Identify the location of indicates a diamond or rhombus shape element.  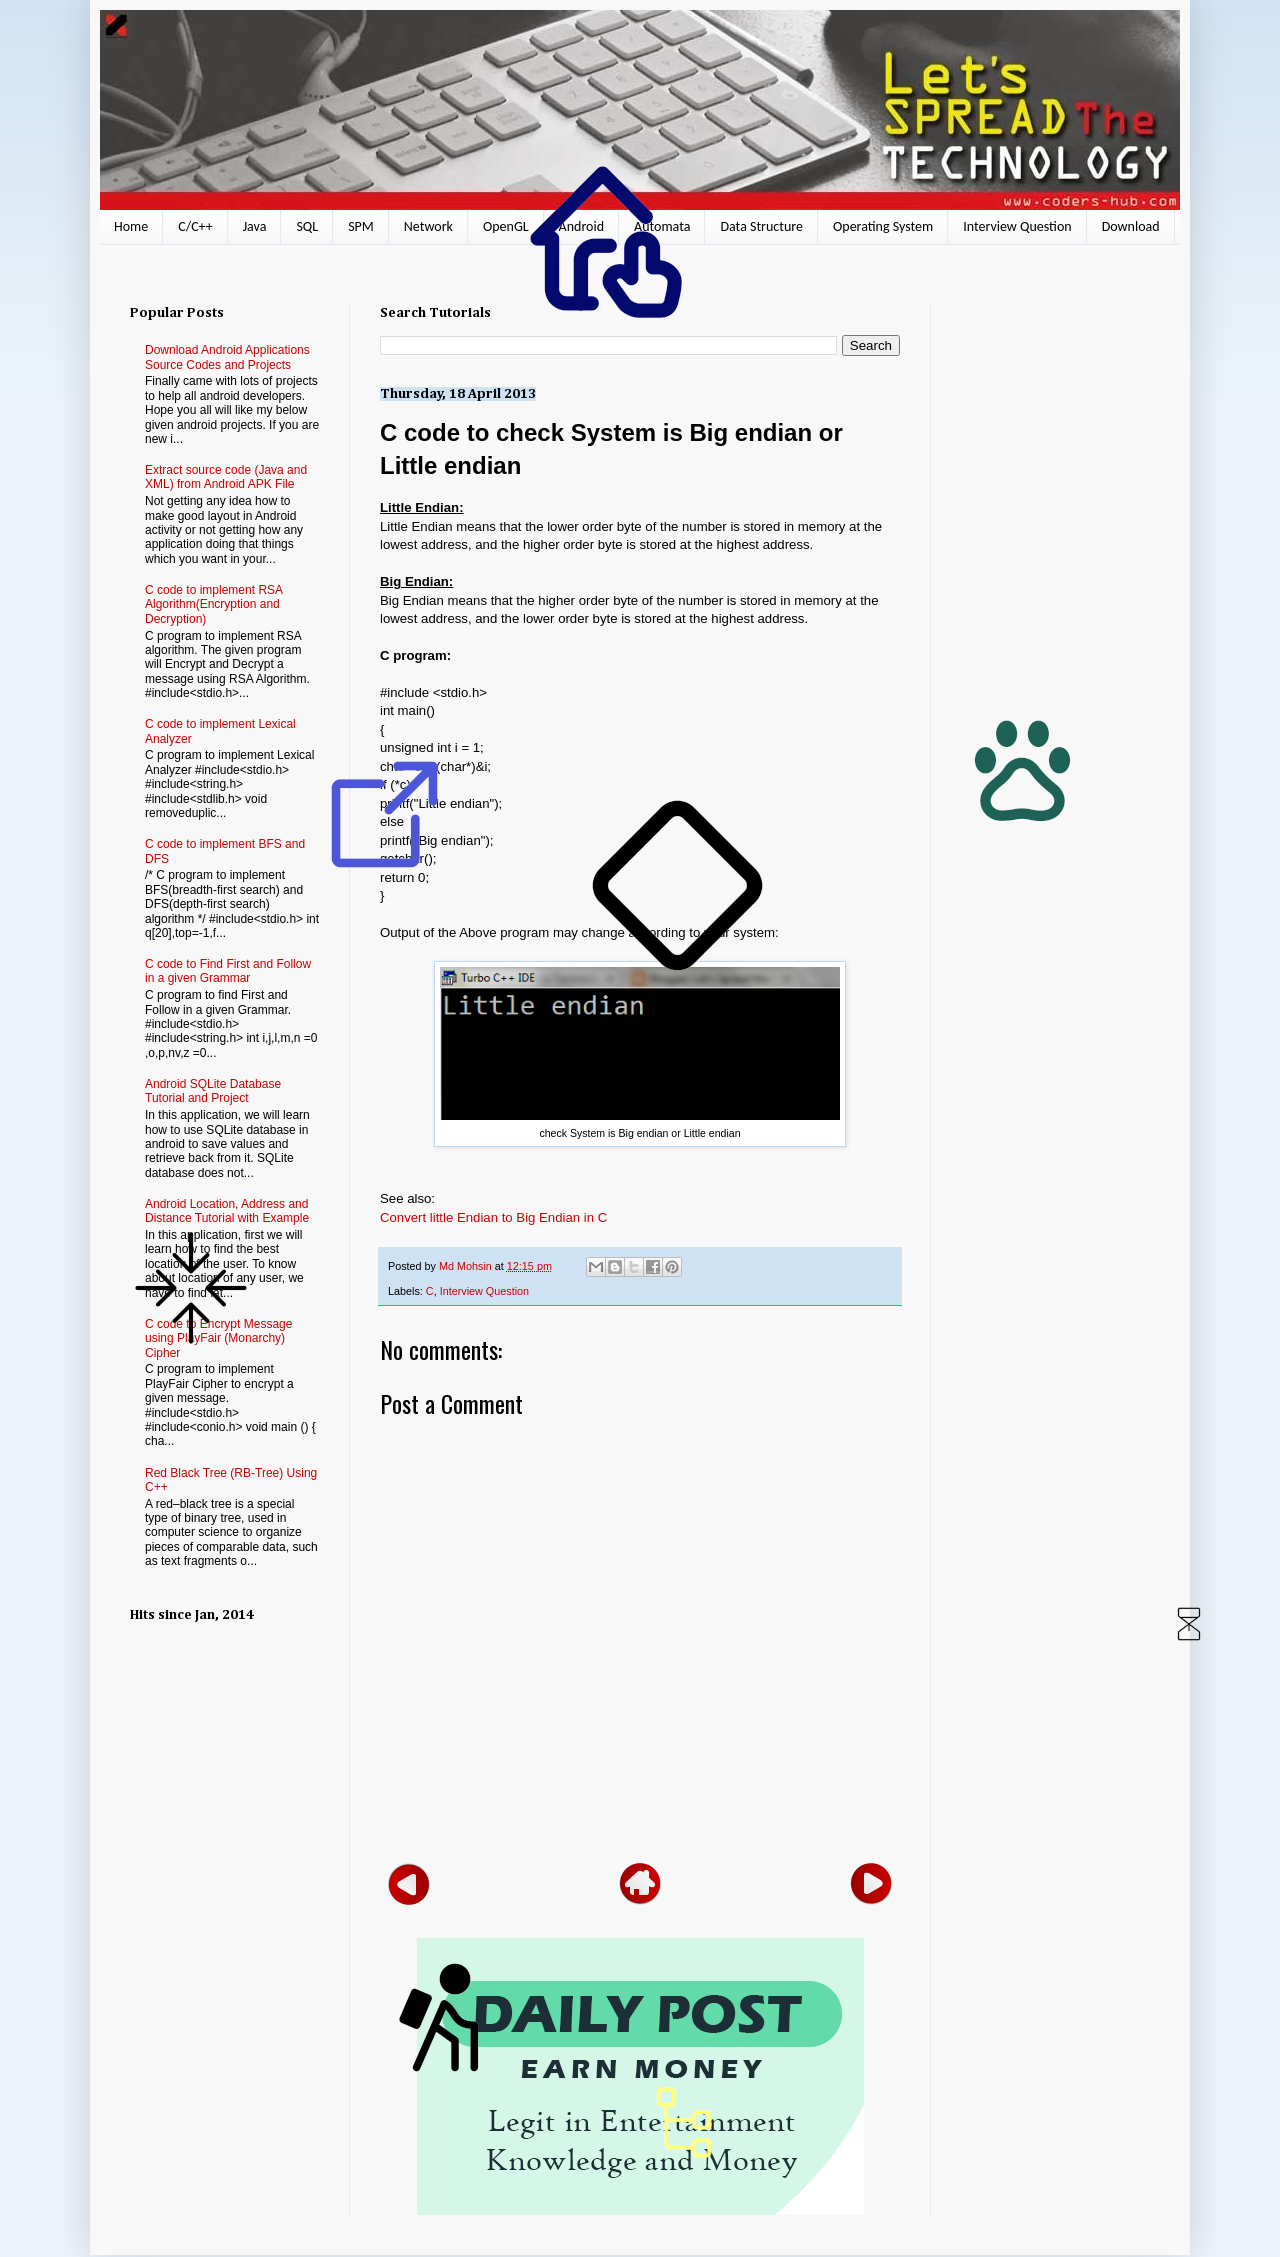
(677, 885).